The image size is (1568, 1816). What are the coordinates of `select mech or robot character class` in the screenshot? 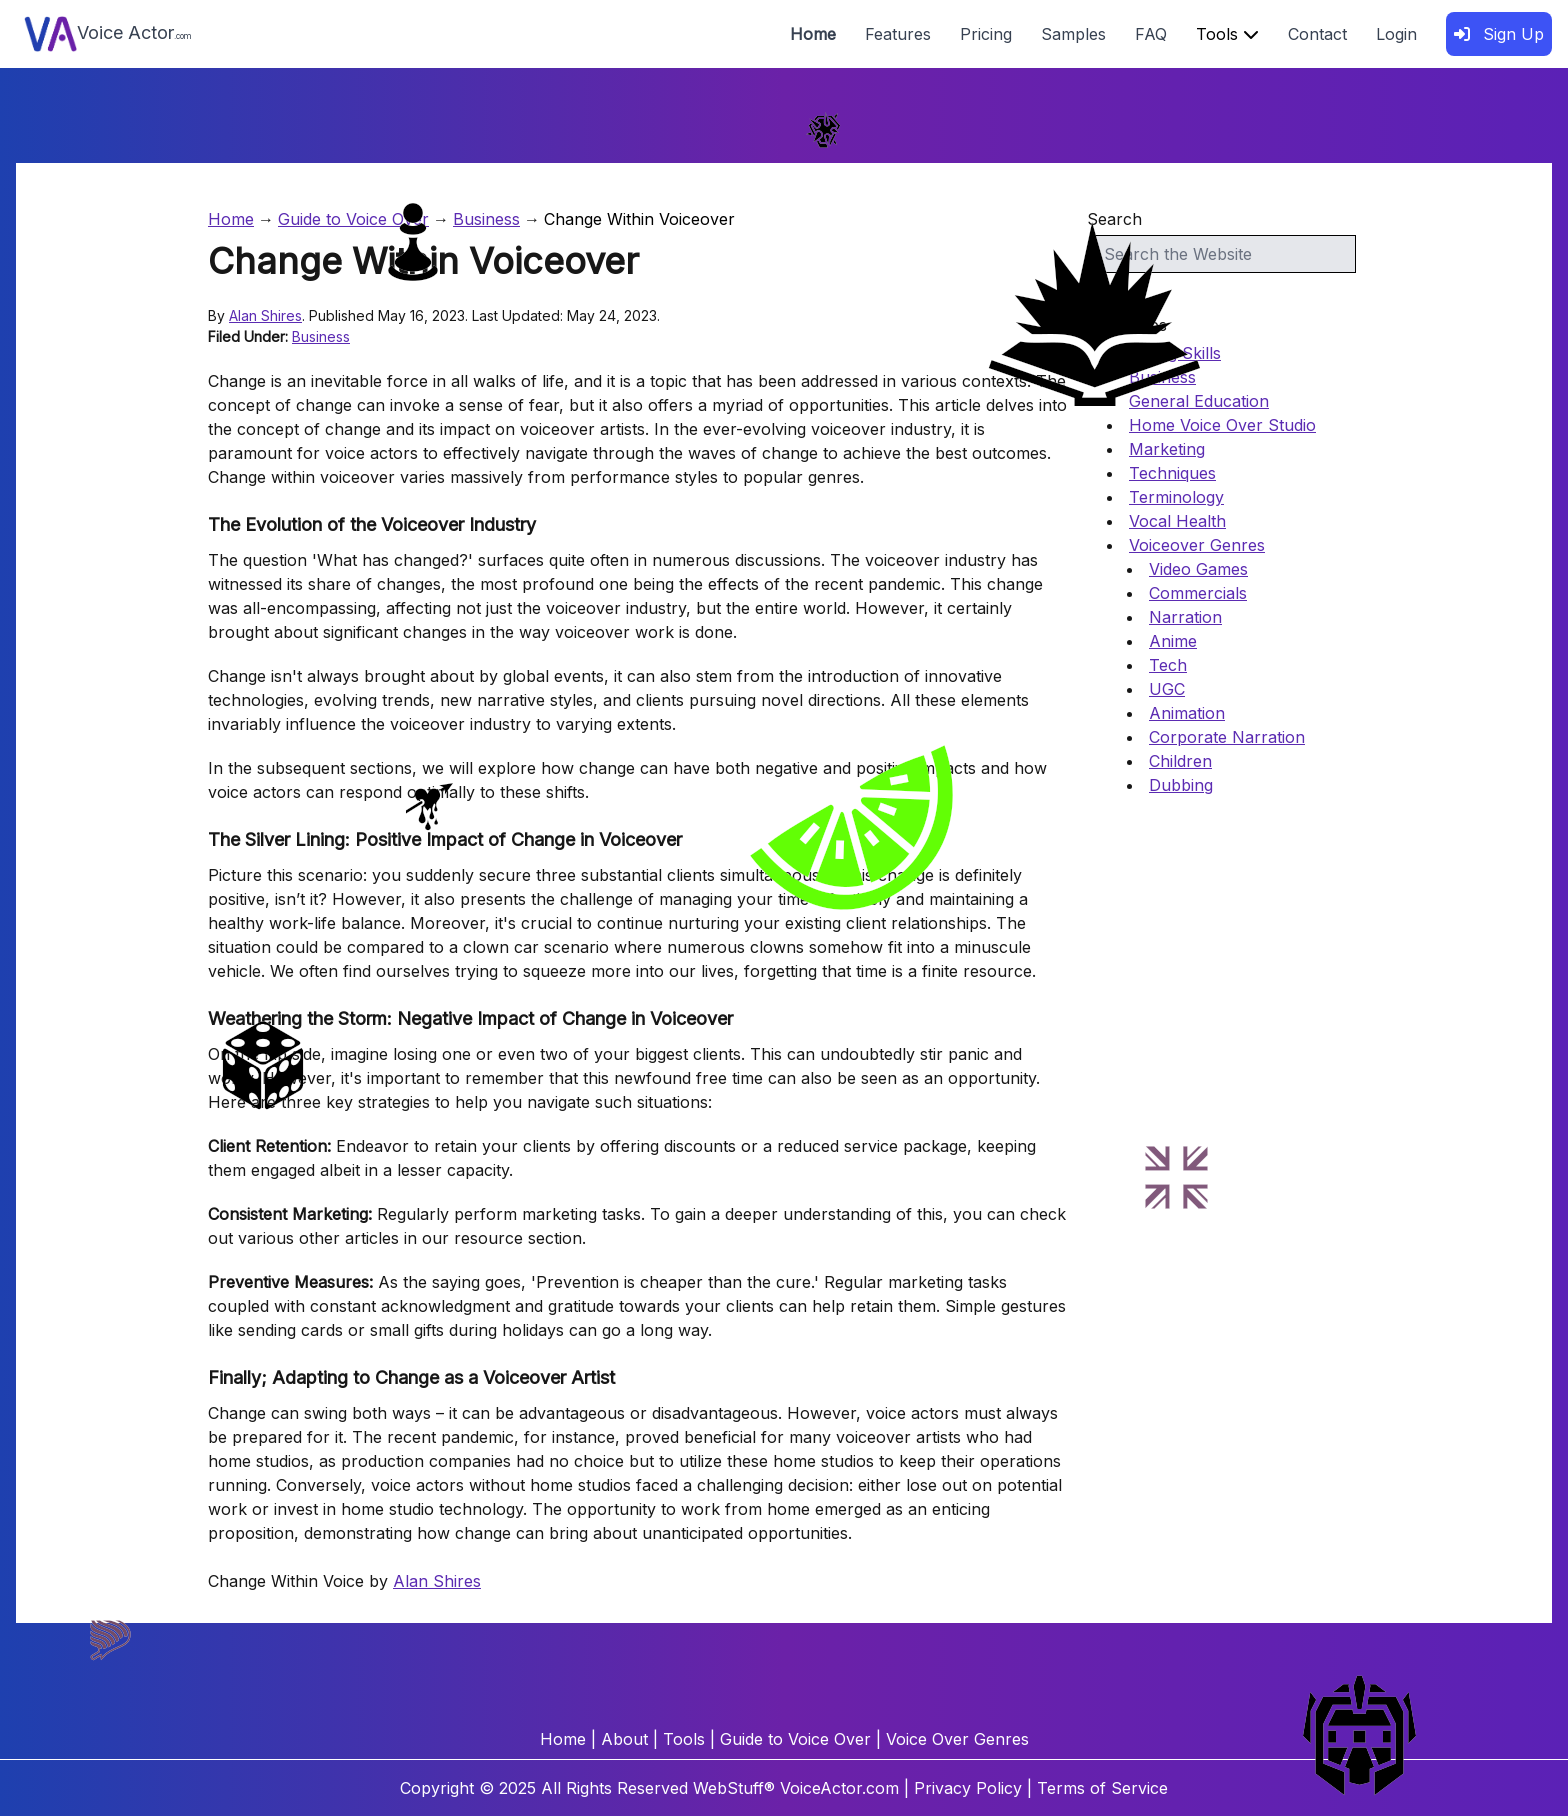 It's located at (1359, 1735).